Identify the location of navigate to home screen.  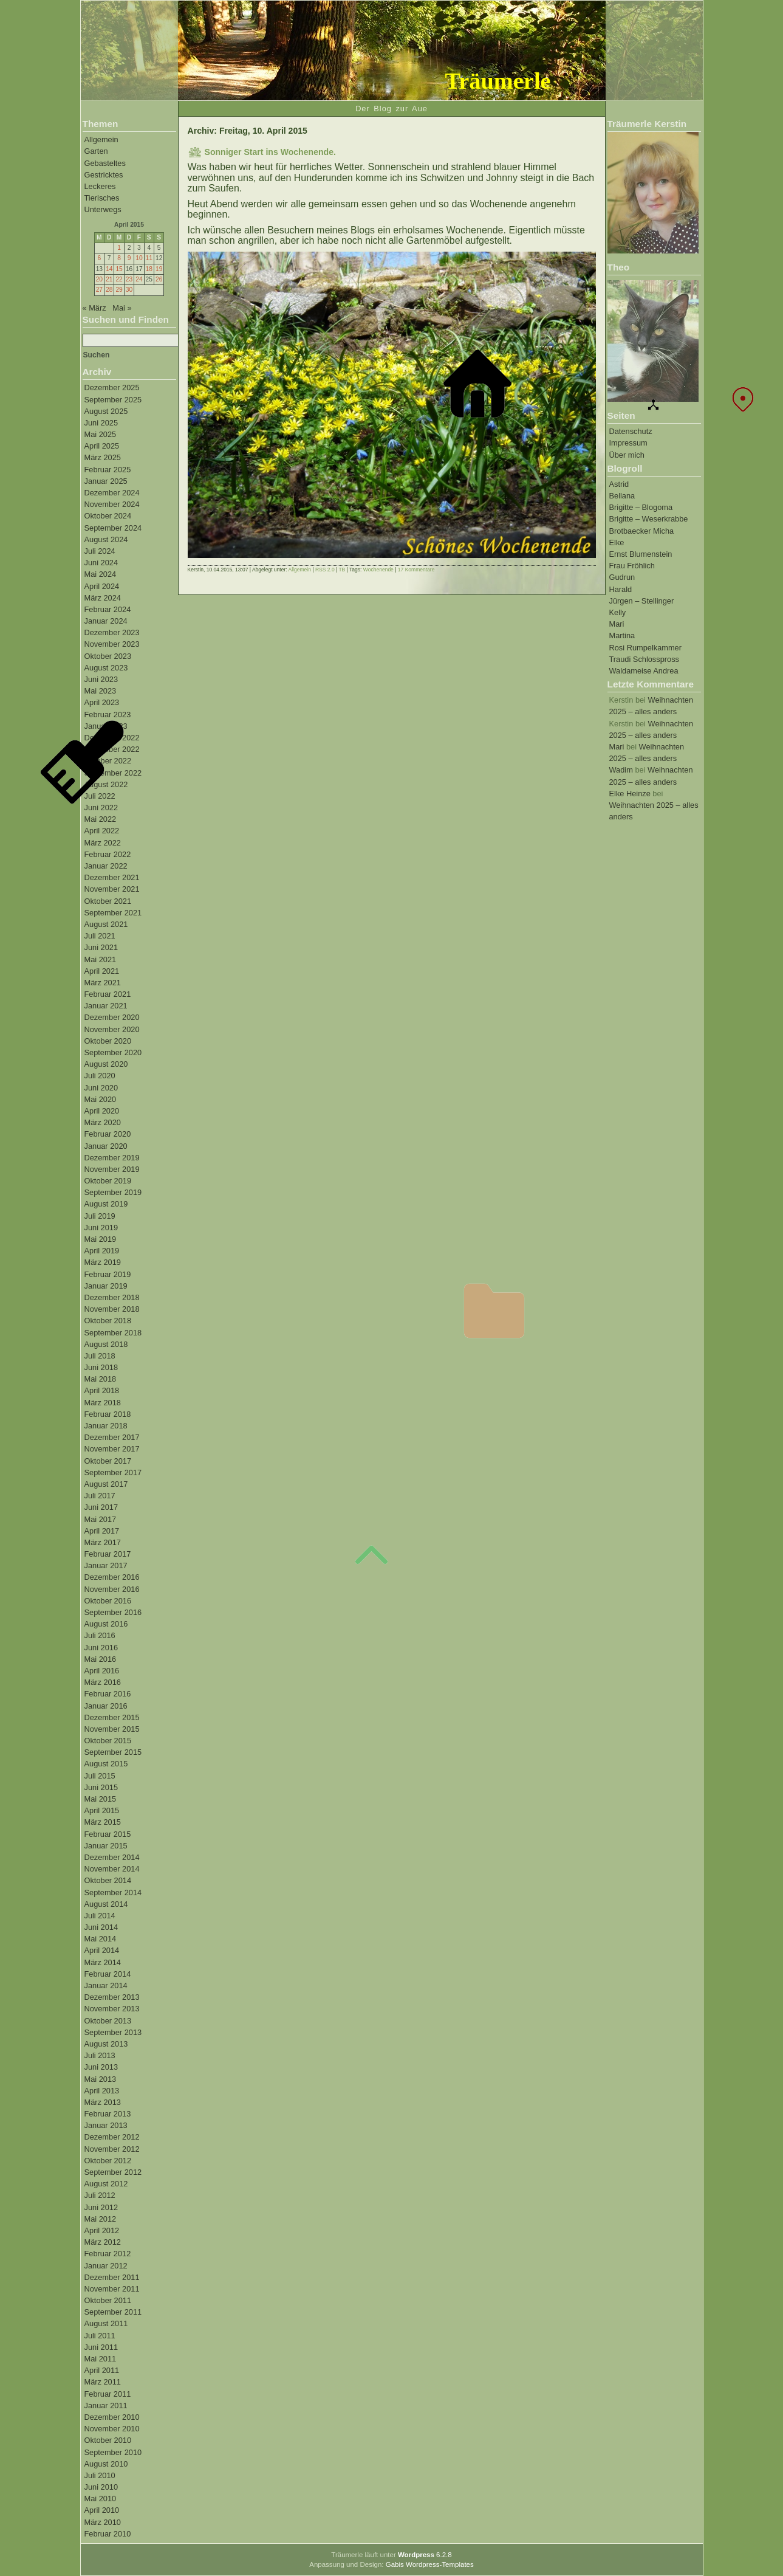
(477, 384).